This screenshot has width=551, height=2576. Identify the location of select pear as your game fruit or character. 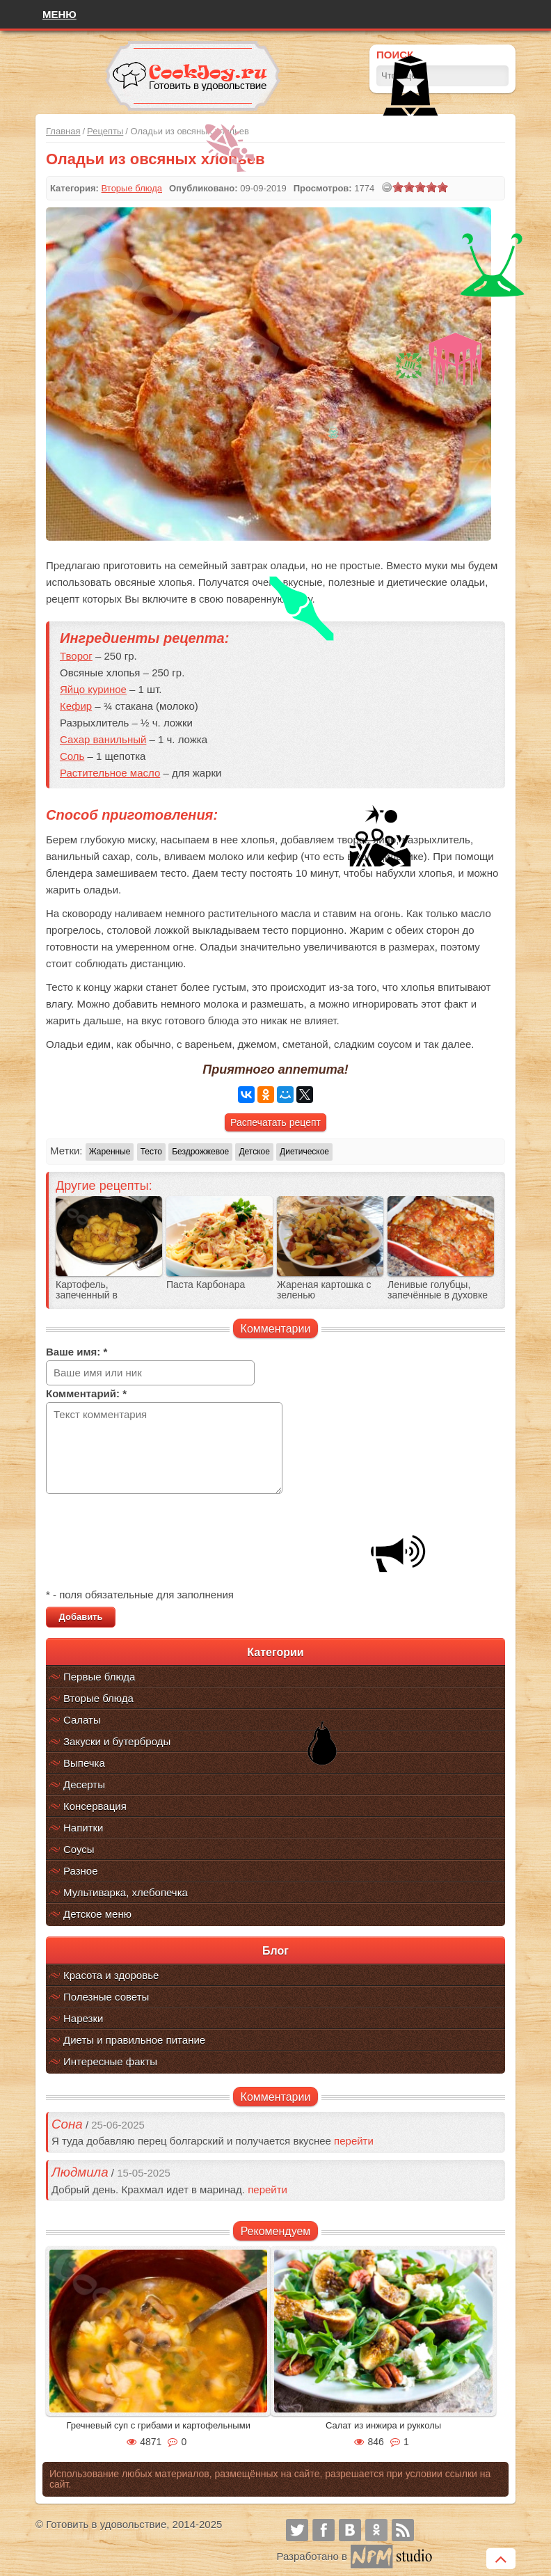
(322, 1743).